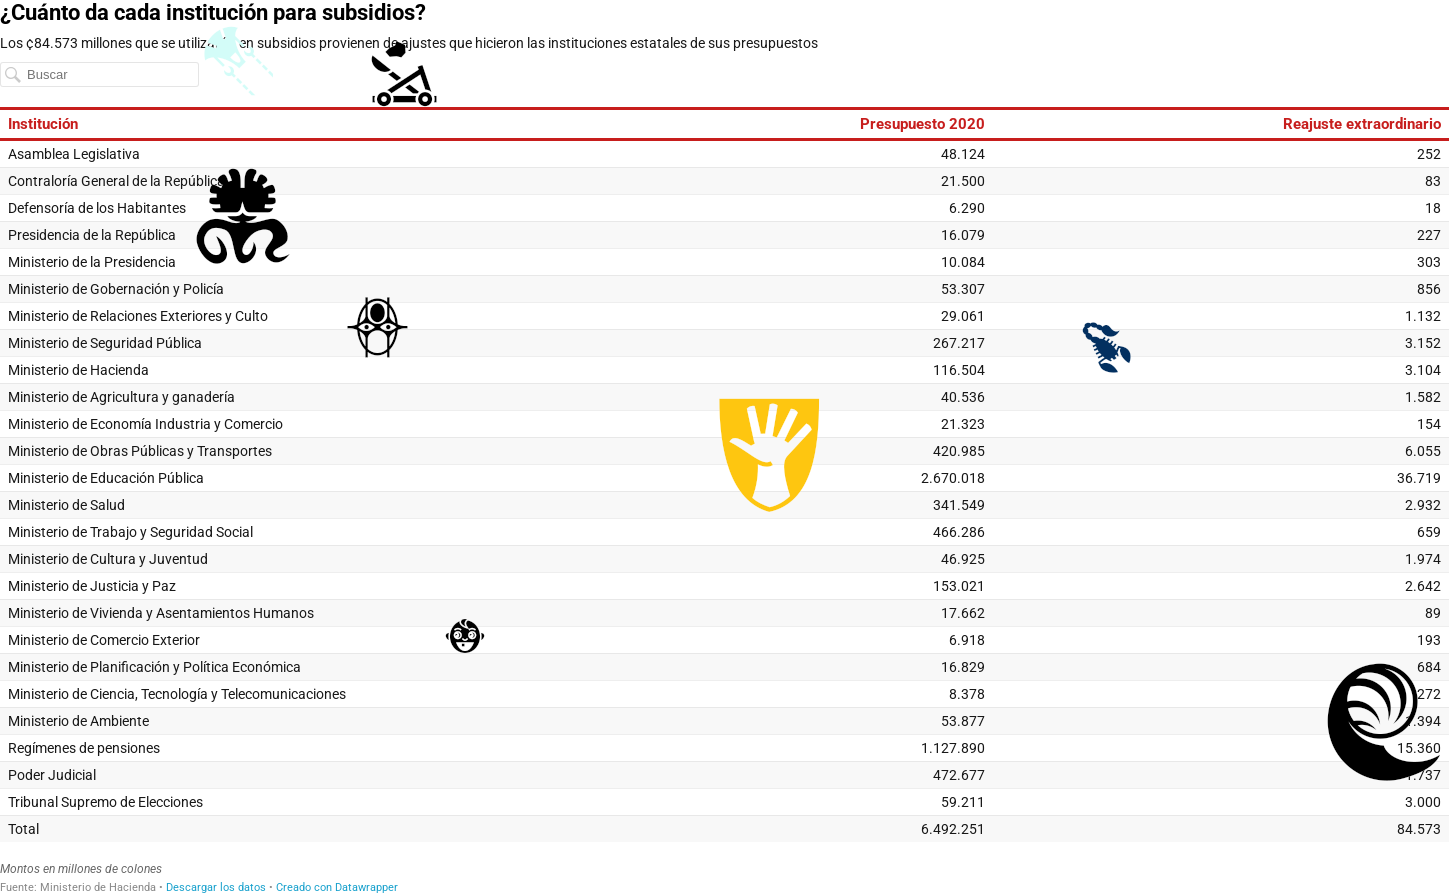  Describe the element at coordinates (404, 72) in the screenshot. I see `launch projectile in siege game` at that location.